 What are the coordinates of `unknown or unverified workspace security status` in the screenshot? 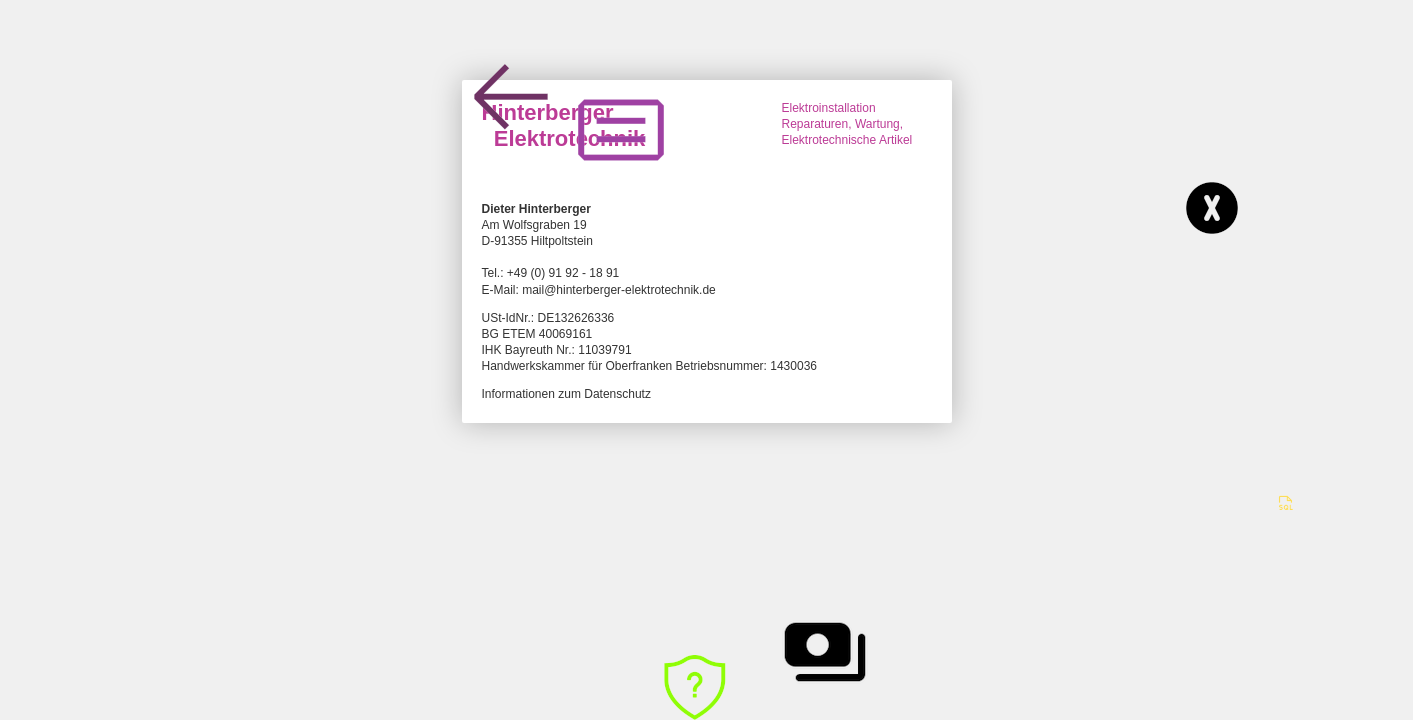 It's located at (694, 687).